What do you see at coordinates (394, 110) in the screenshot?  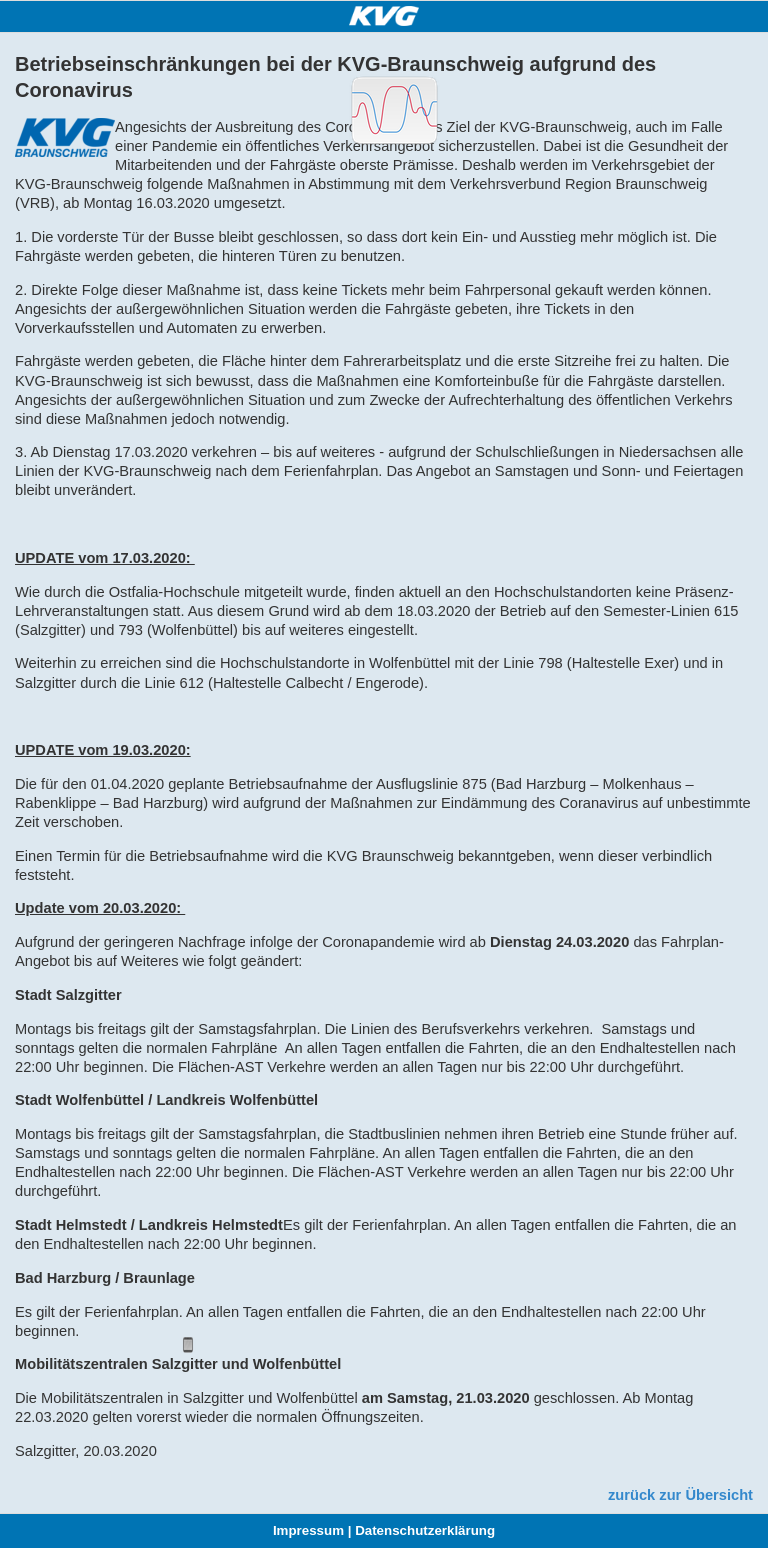 I see `open power statistics application` at bounding box center [394, 110].